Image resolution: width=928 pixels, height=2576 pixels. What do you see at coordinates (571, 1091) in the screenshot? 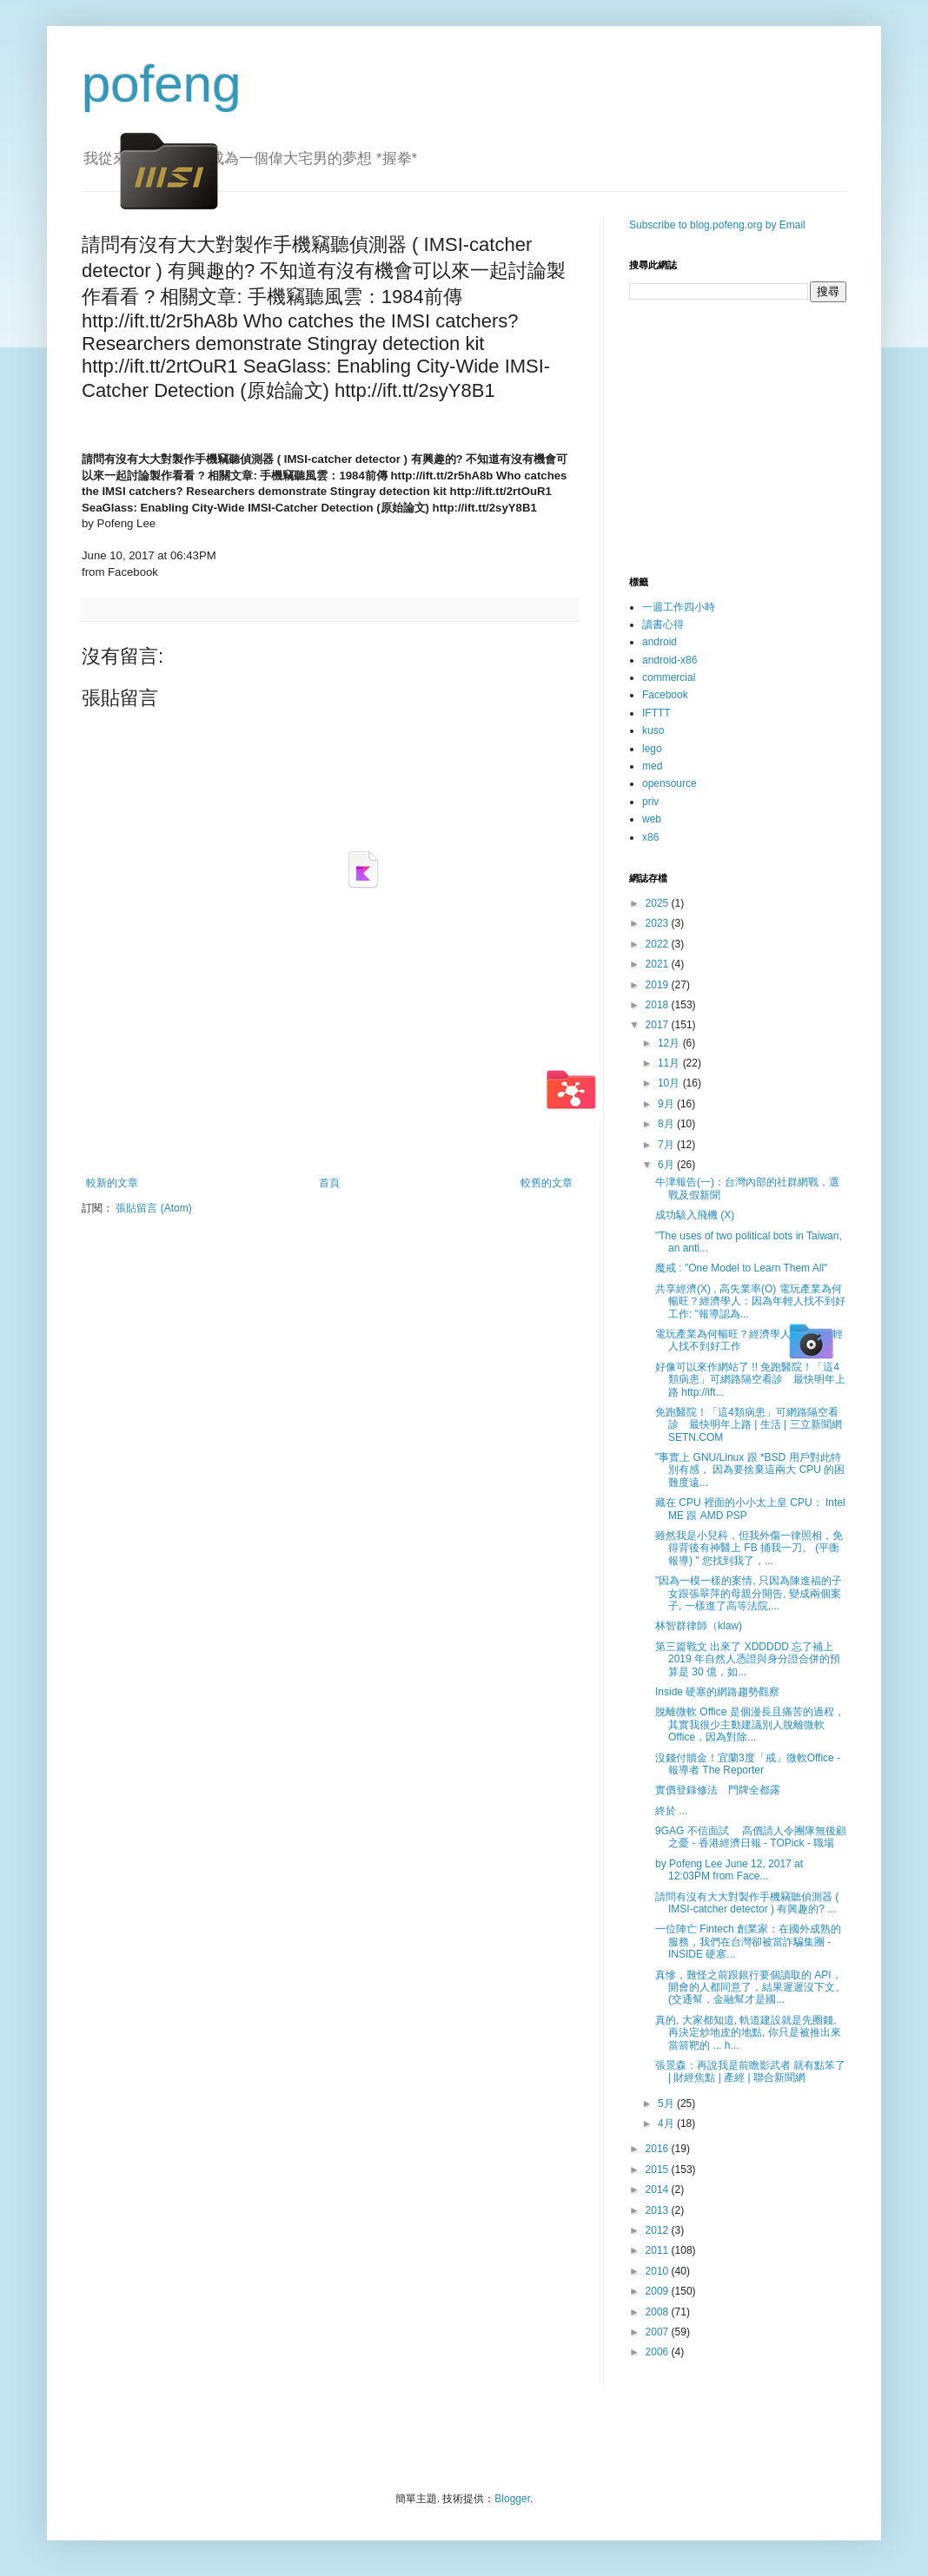
I see `open folder containing mindmap files` at bounding box center [571, 1091].